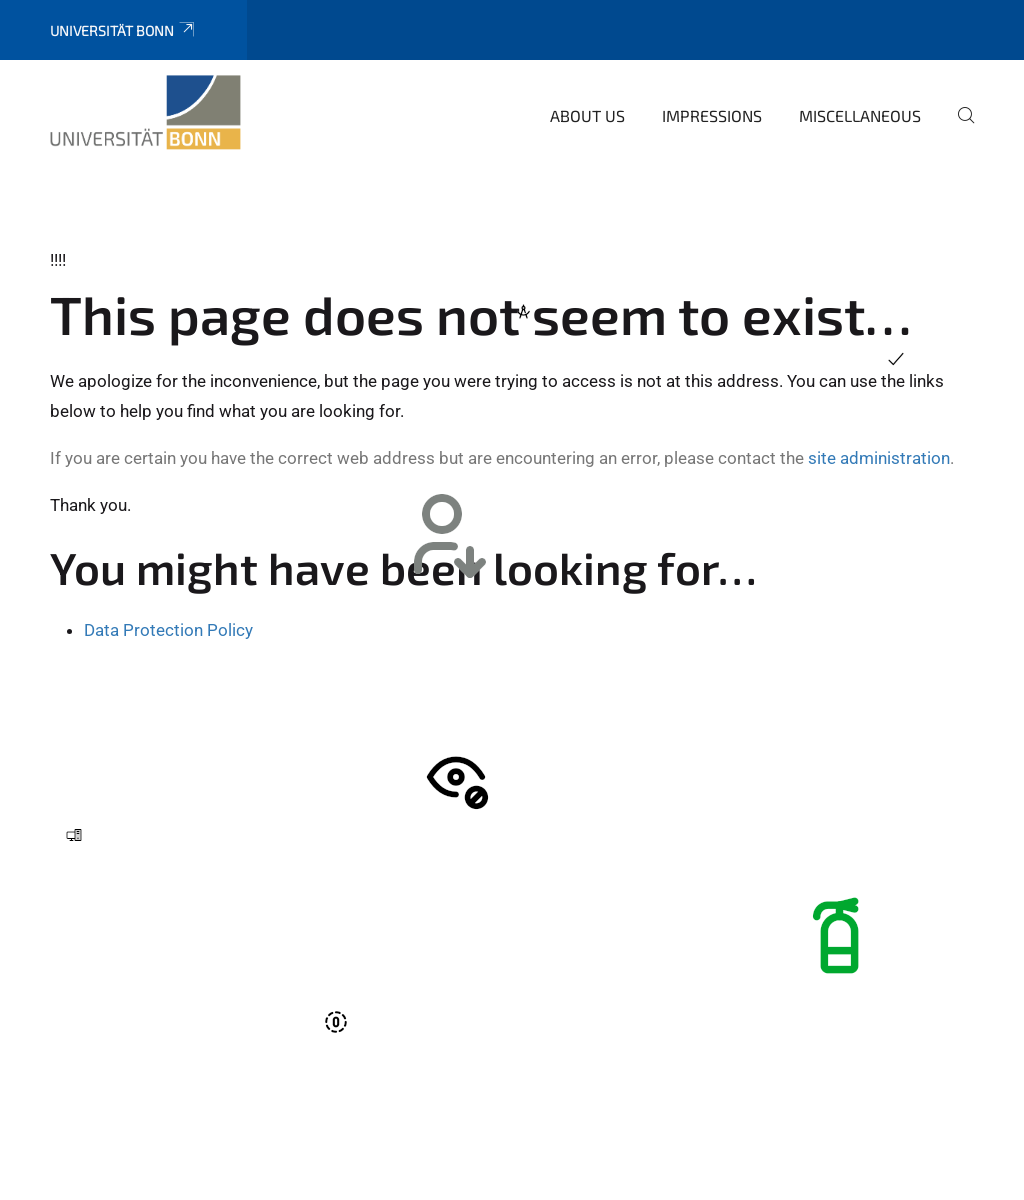 Image resolution: width=1024 pixels, height=1200 pixels. I want to click on demote a user's role or permissions, so click(442, 534).